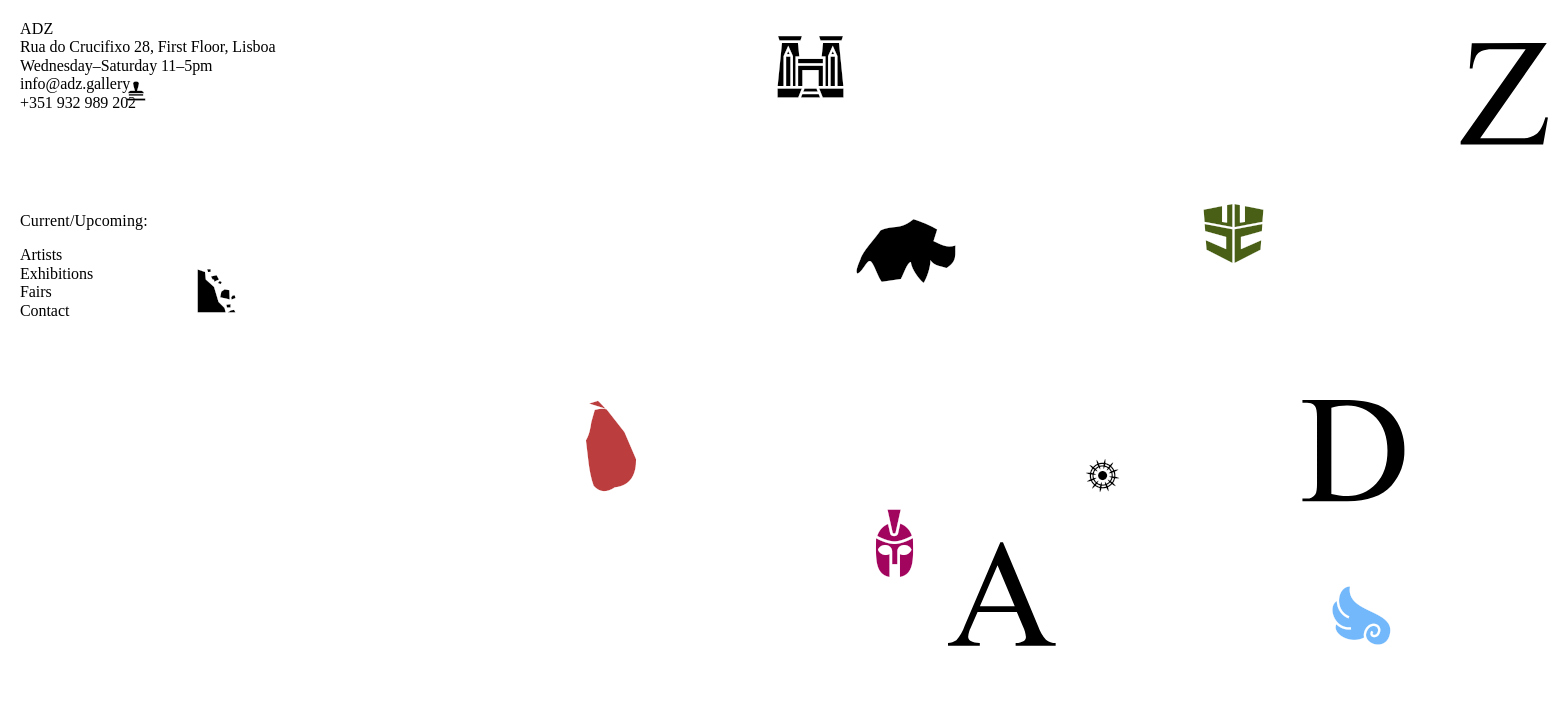  What do you see at coordinates (136, 91) in the screenshot?
I see `apply a stamp or seal to a document` at bounding box center [136, 91].